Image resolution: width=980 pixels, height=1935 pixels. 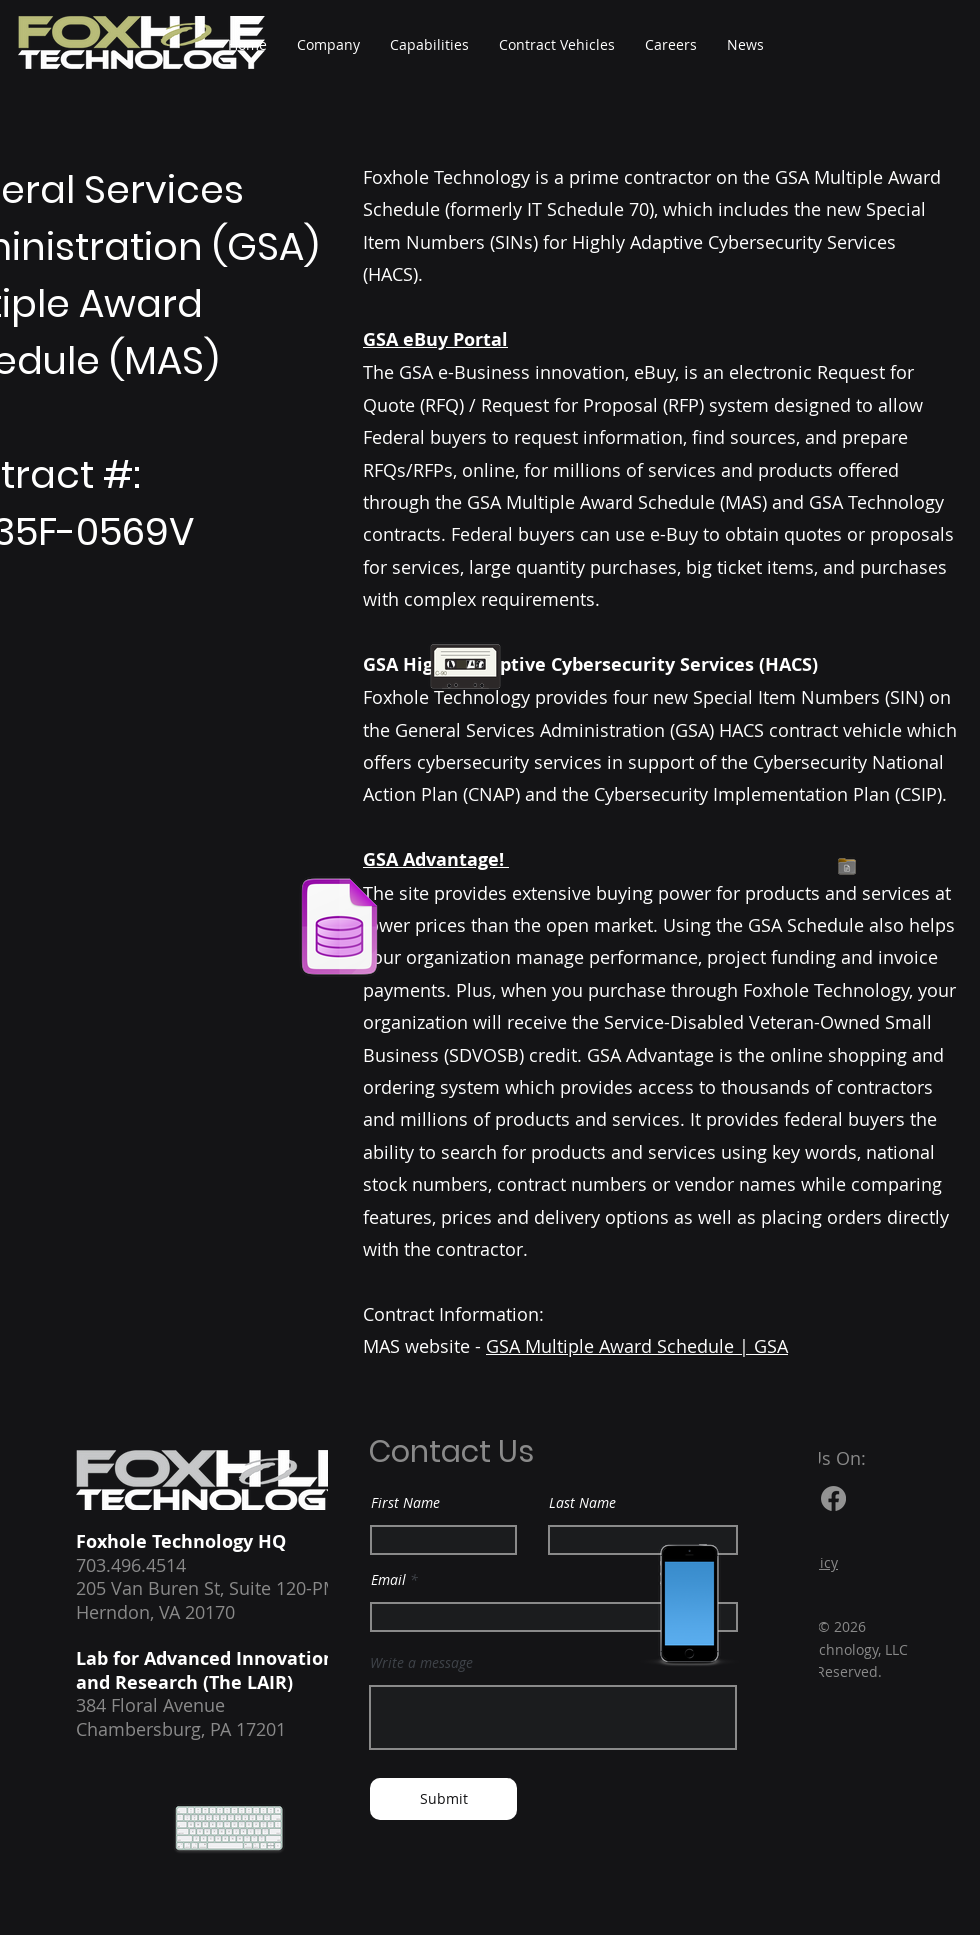 What do you see at coordinates (689, 1605) in the screenshot?
I see `iPhone SE device connected to your Mac` at bounding box center [689, 1605].